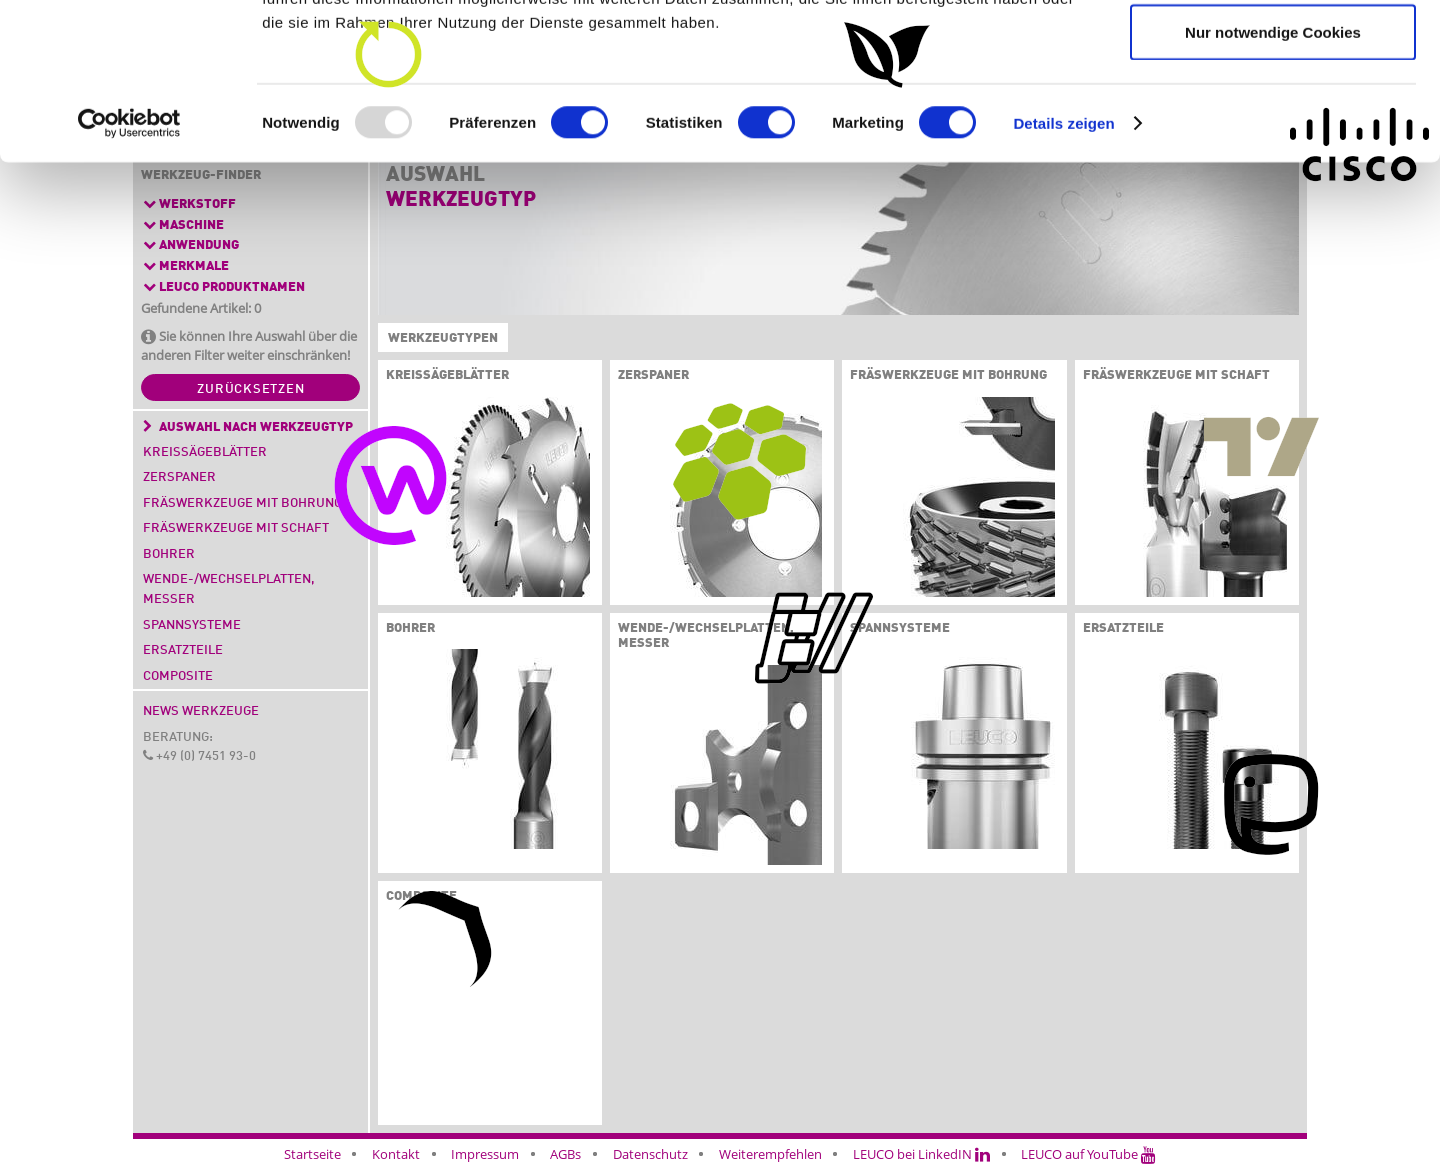  What do you see at coordinates (739, 461) in the screenshot?
I see `H3 geospatial indexing system logo` at bounding box center [739, 461].